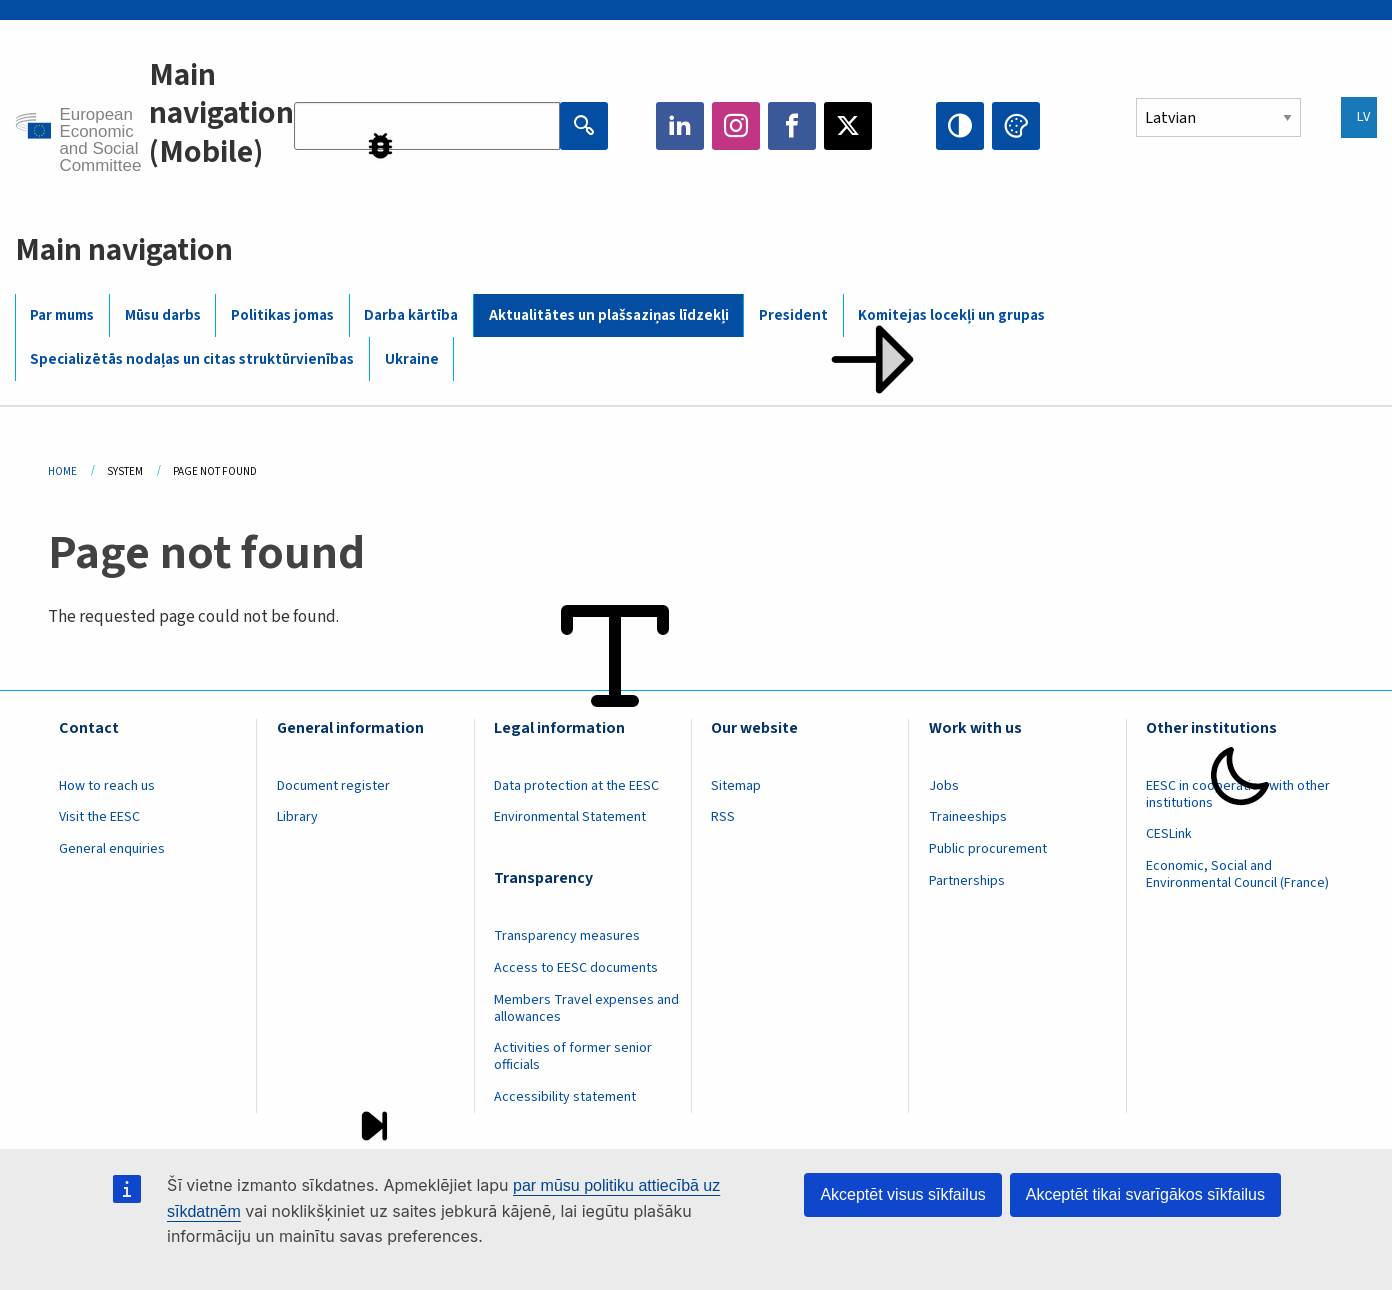 This screenshot has width=1392, height=1290. I want to click on insert or edit text, so click(615, 653).